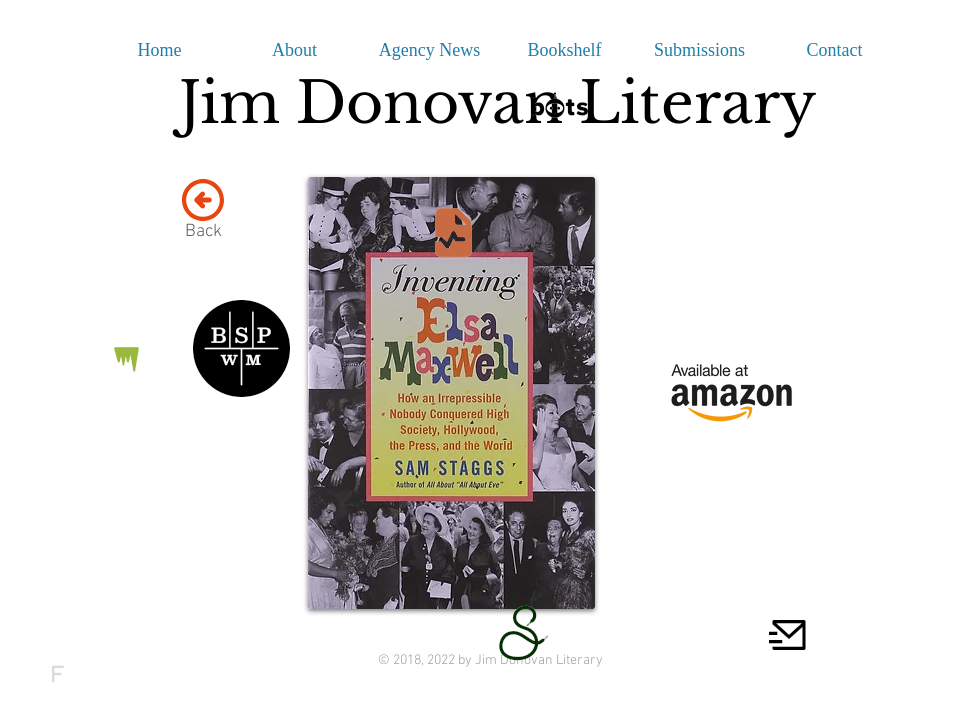  I want to click on indicates freezing or cold weather conditions, so click(126, 359).